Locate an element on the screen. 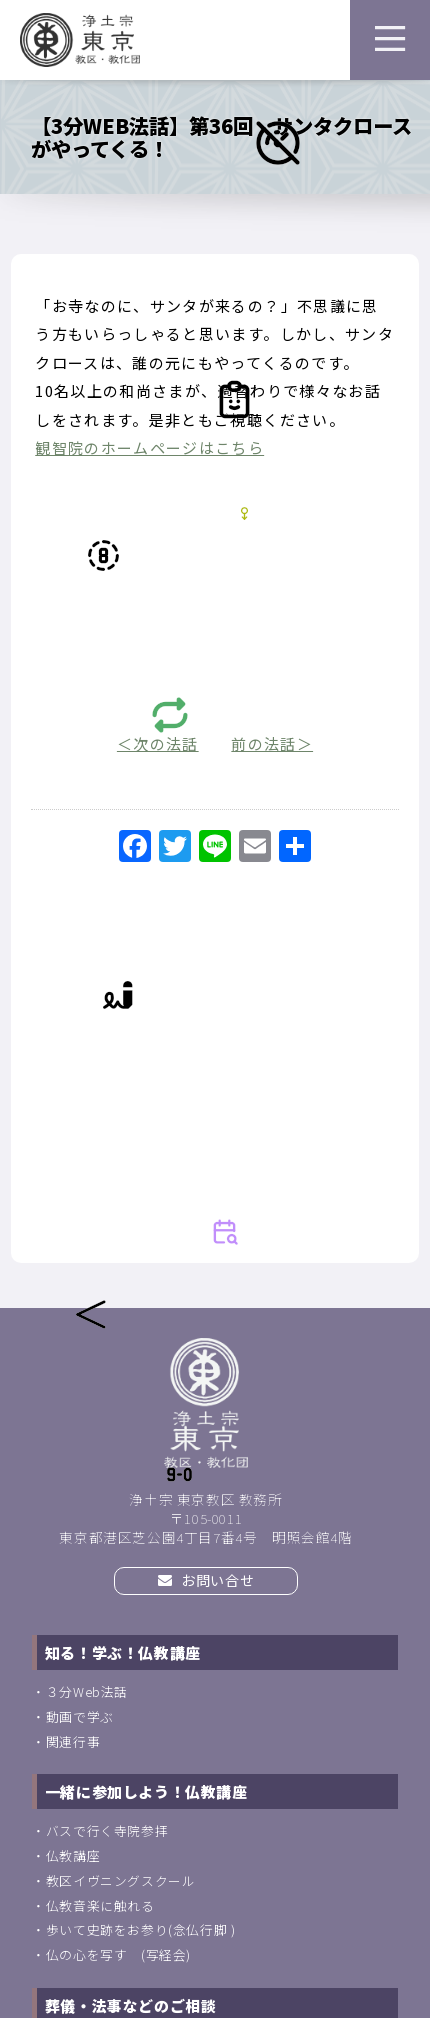 The image size is (430, 2018). sort items in descending numerical order is located at coordinates (179, 1474).